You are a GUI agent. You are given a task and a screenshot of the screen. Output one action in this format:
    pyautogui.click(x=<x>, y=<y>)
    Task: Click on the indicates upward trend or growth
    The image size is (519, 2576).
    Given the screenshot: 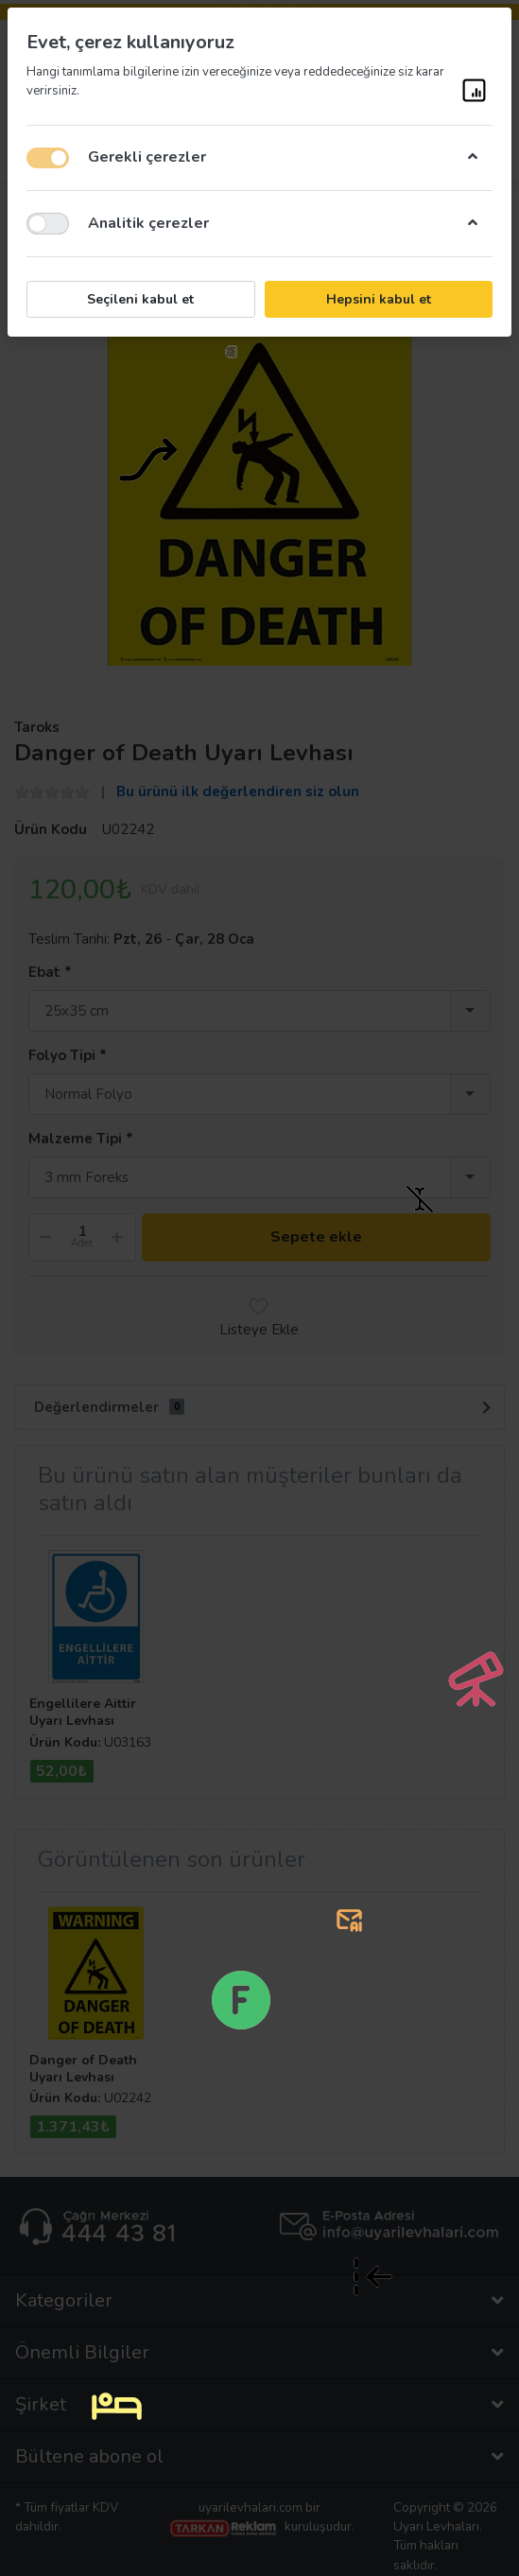 What is the action you would take?
    pyautogui.click(x=147, y=461)
    